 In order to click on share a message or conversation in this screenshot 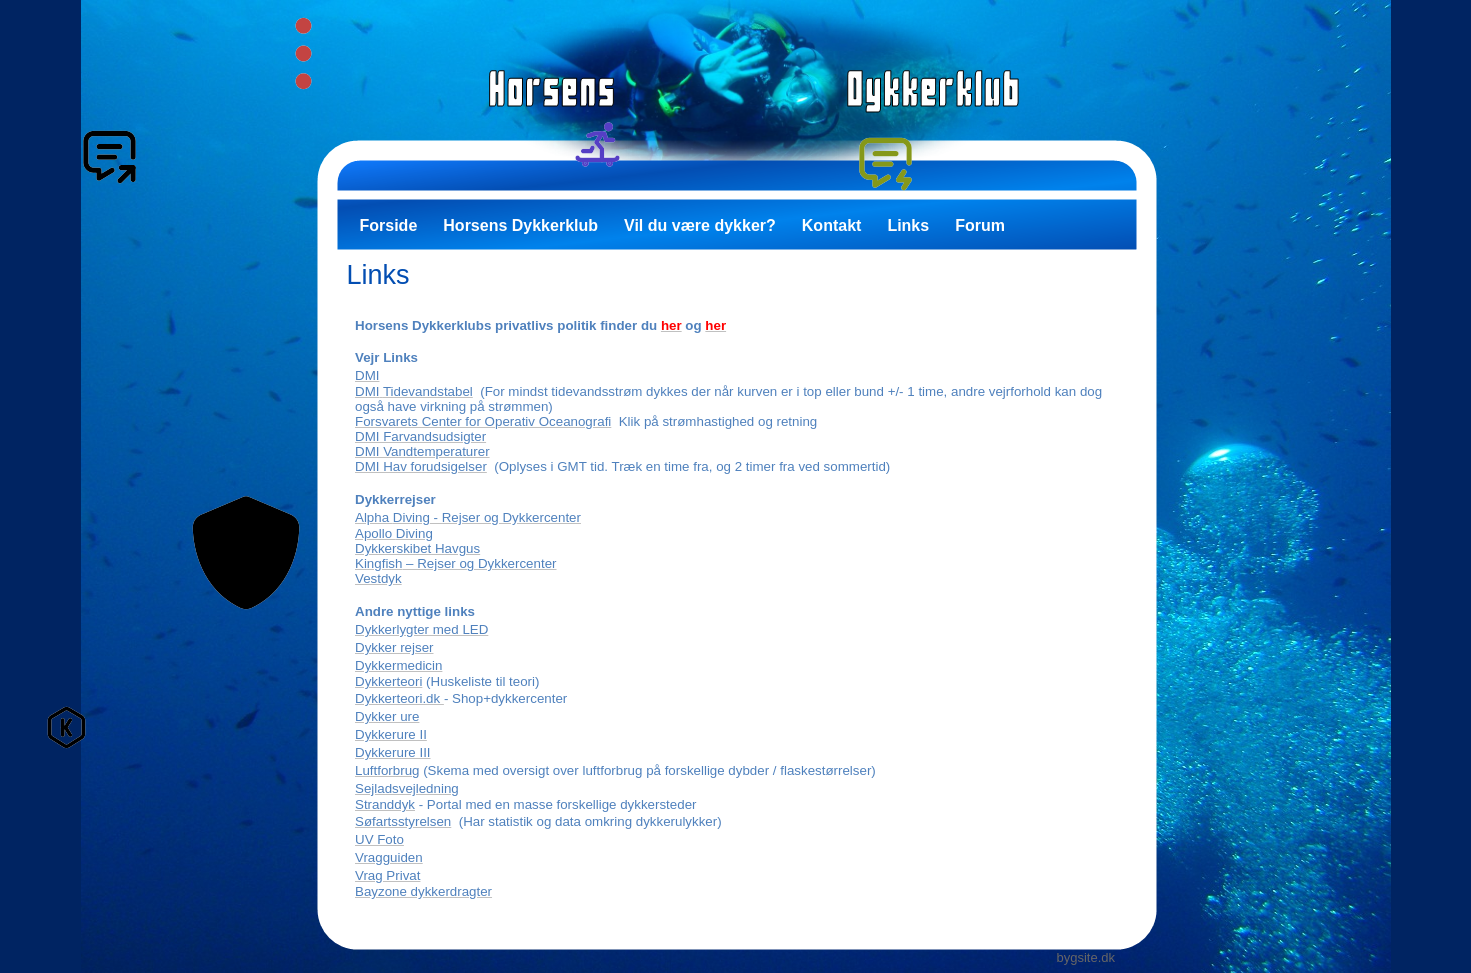, I will do `click(109, 154)`.